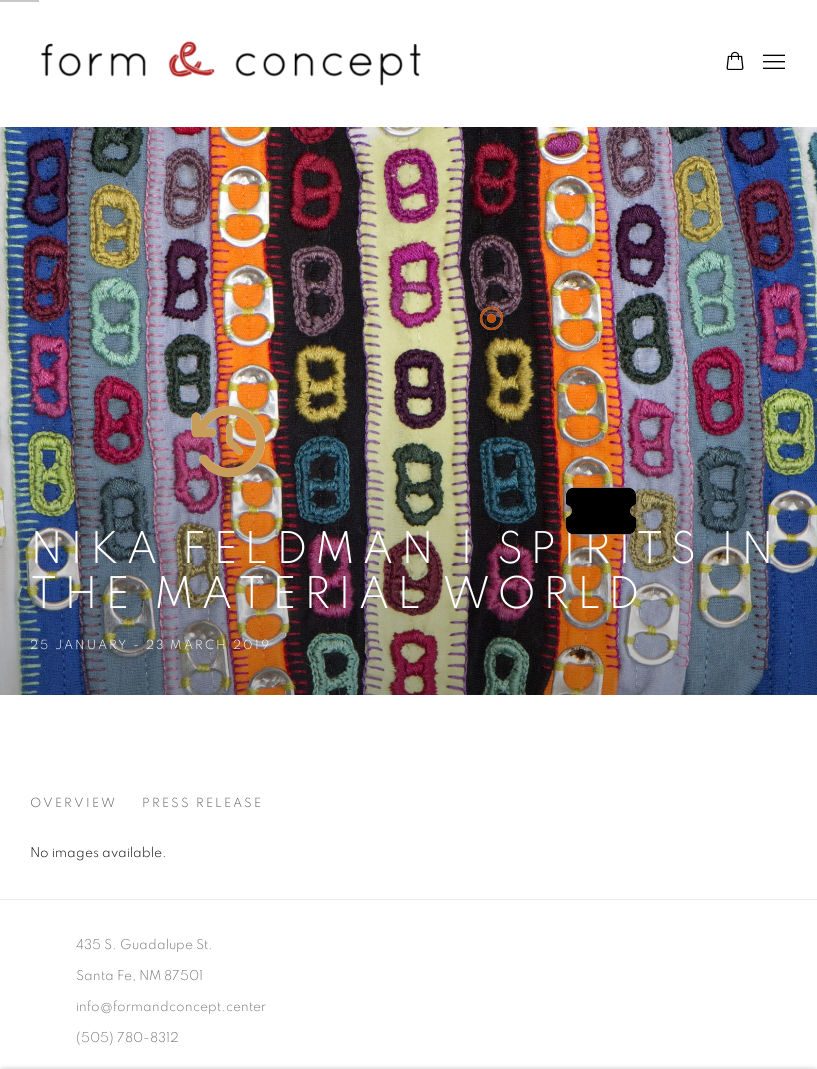  I want to click on view your tickets or passes, so click(601, 511).